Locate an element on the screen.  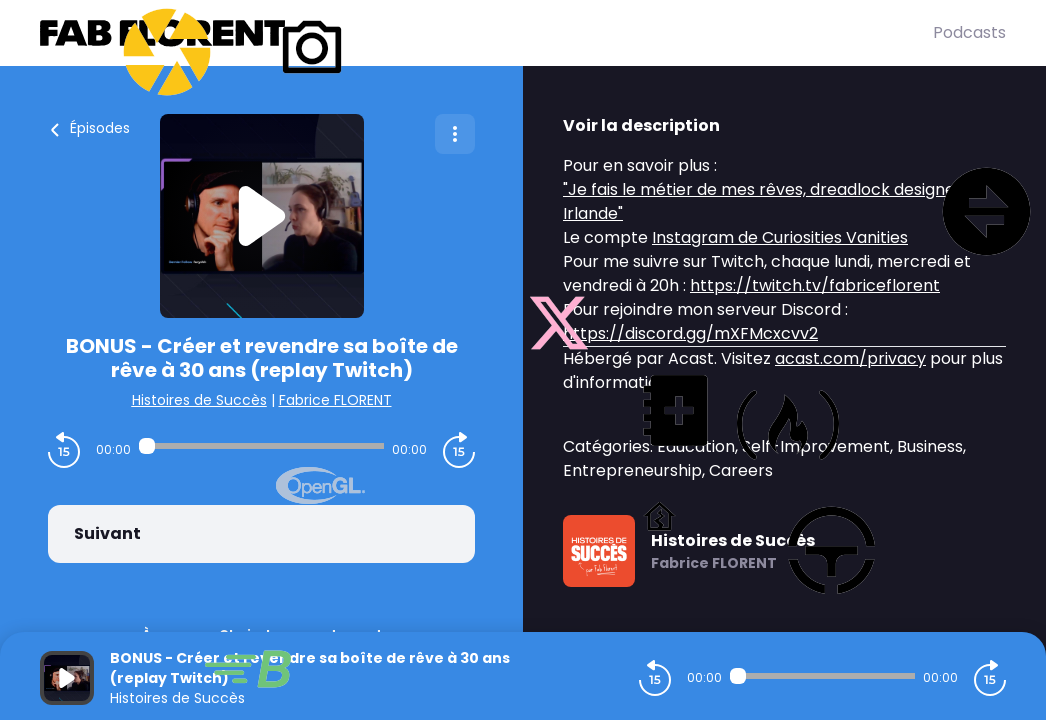
BlazeMeter logo - performance testing platform is located at coordinates (248, 669).